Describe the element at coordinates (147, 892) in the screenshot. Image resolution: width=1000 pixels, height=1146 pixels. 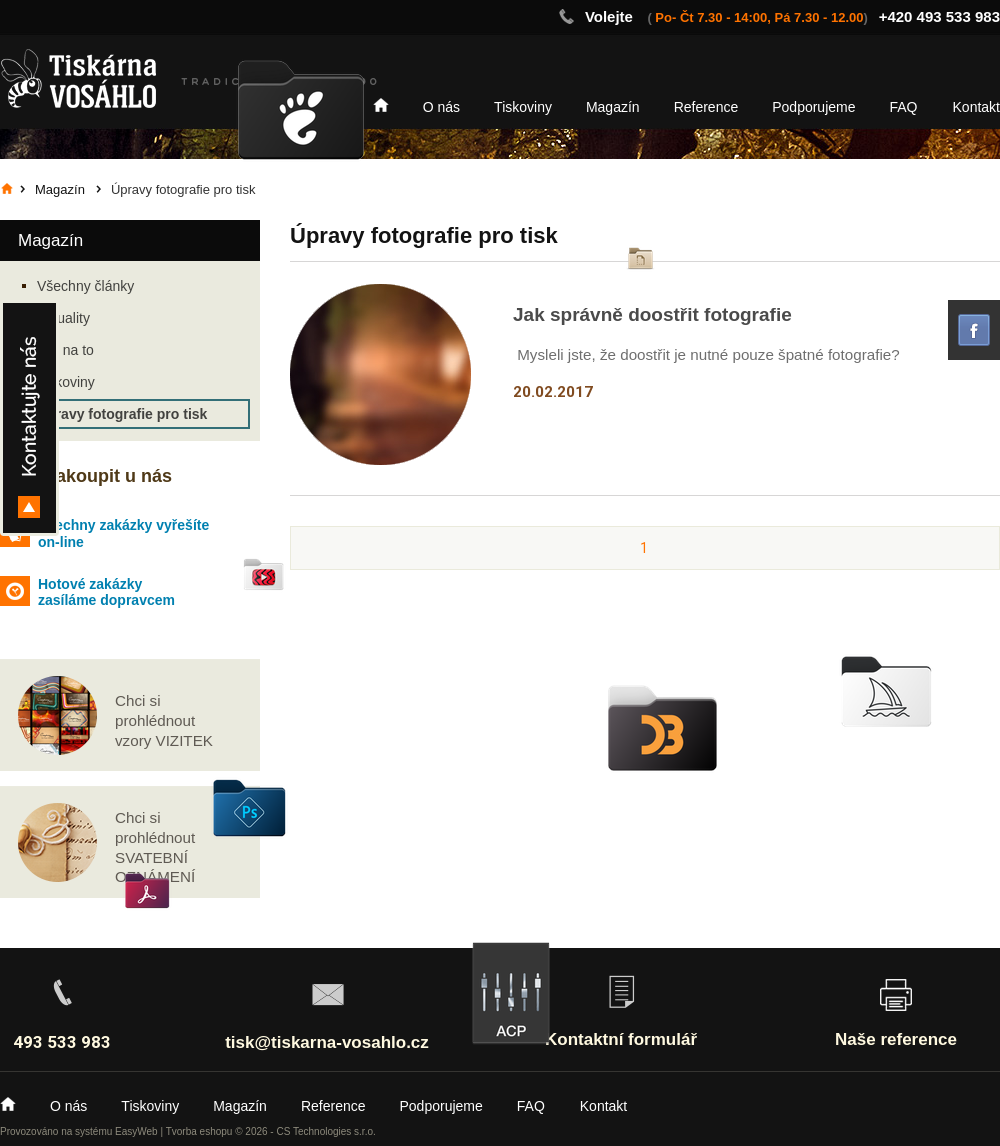
I see `open folder containing adobe acrobat files` at that location.